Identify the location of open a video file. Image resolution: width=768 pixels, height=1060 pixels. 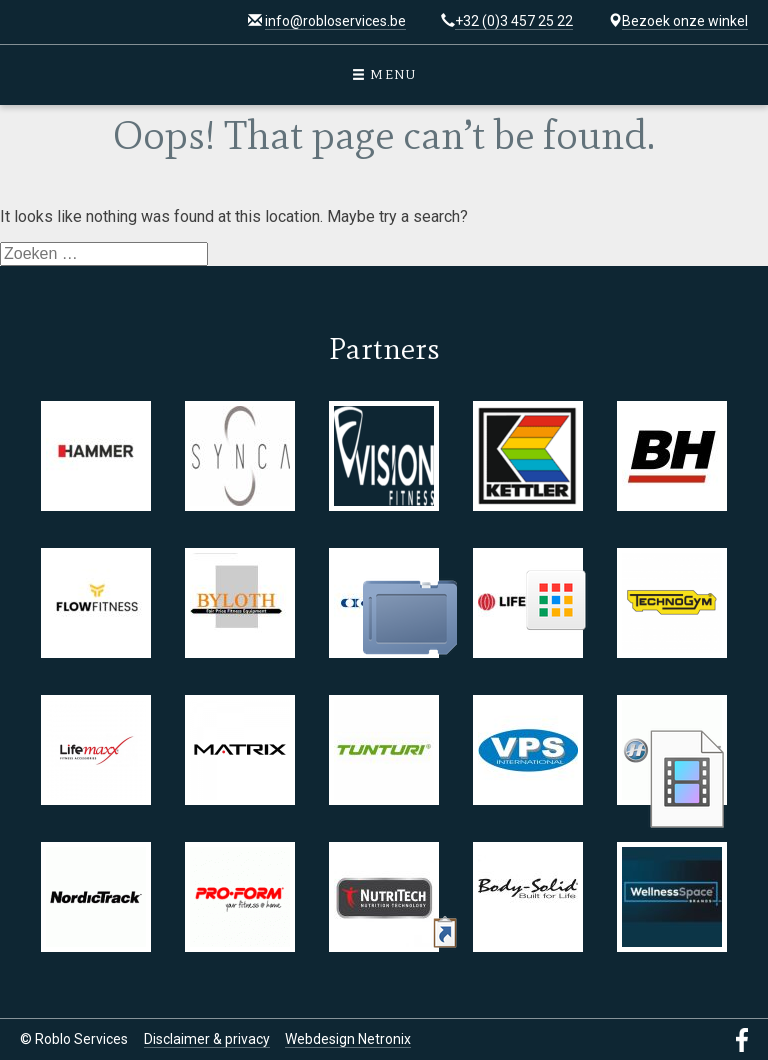
(687, 779).